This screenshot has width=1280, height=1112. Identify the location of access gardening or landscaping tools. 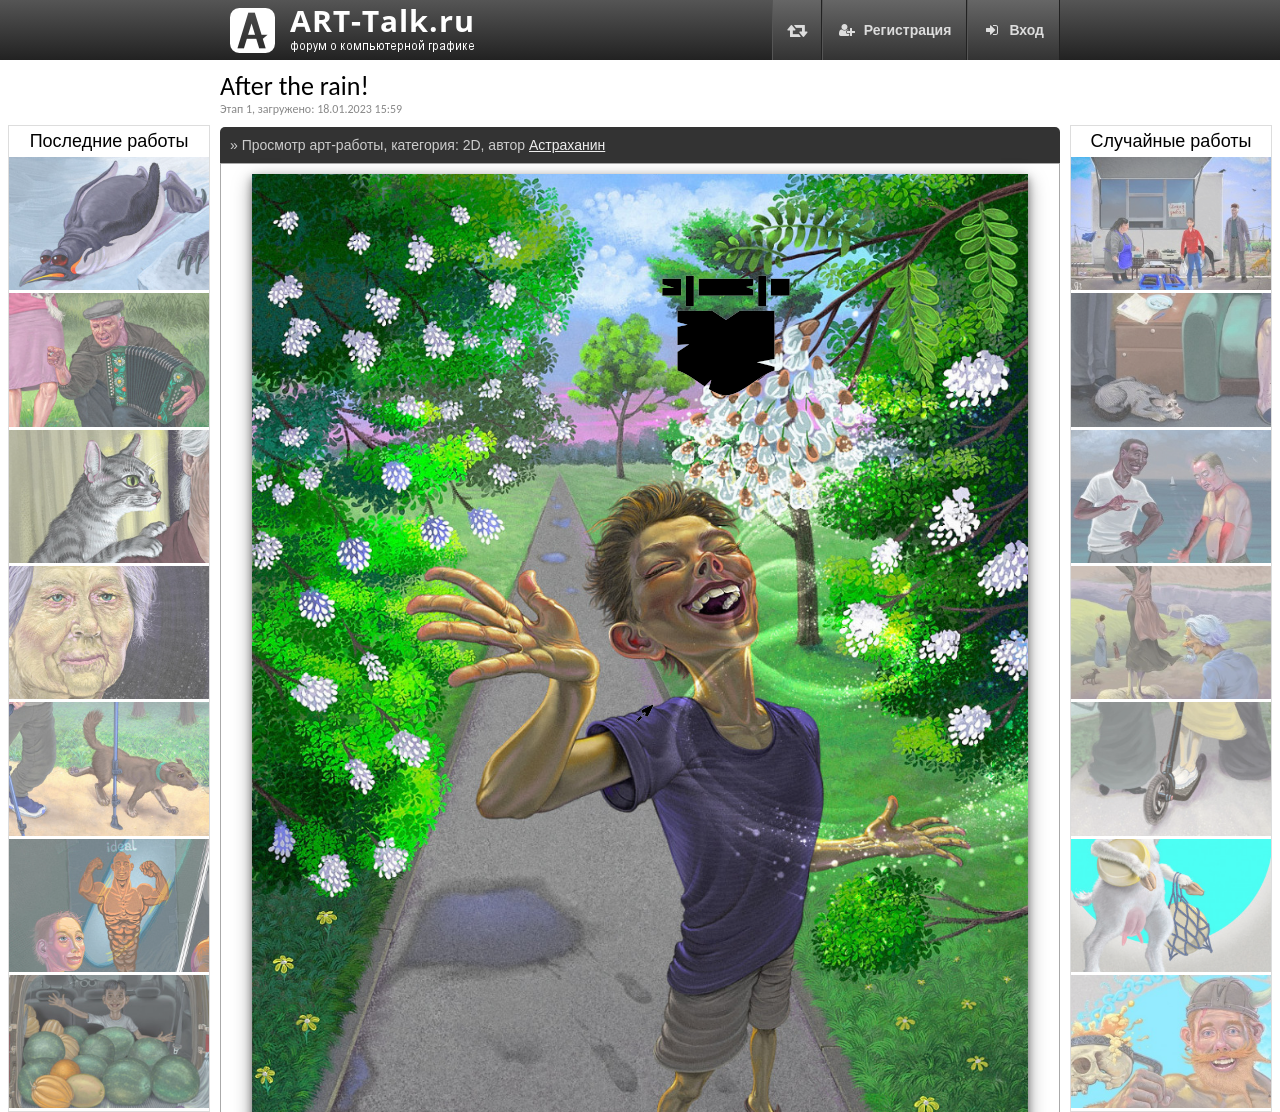
(644, 713).